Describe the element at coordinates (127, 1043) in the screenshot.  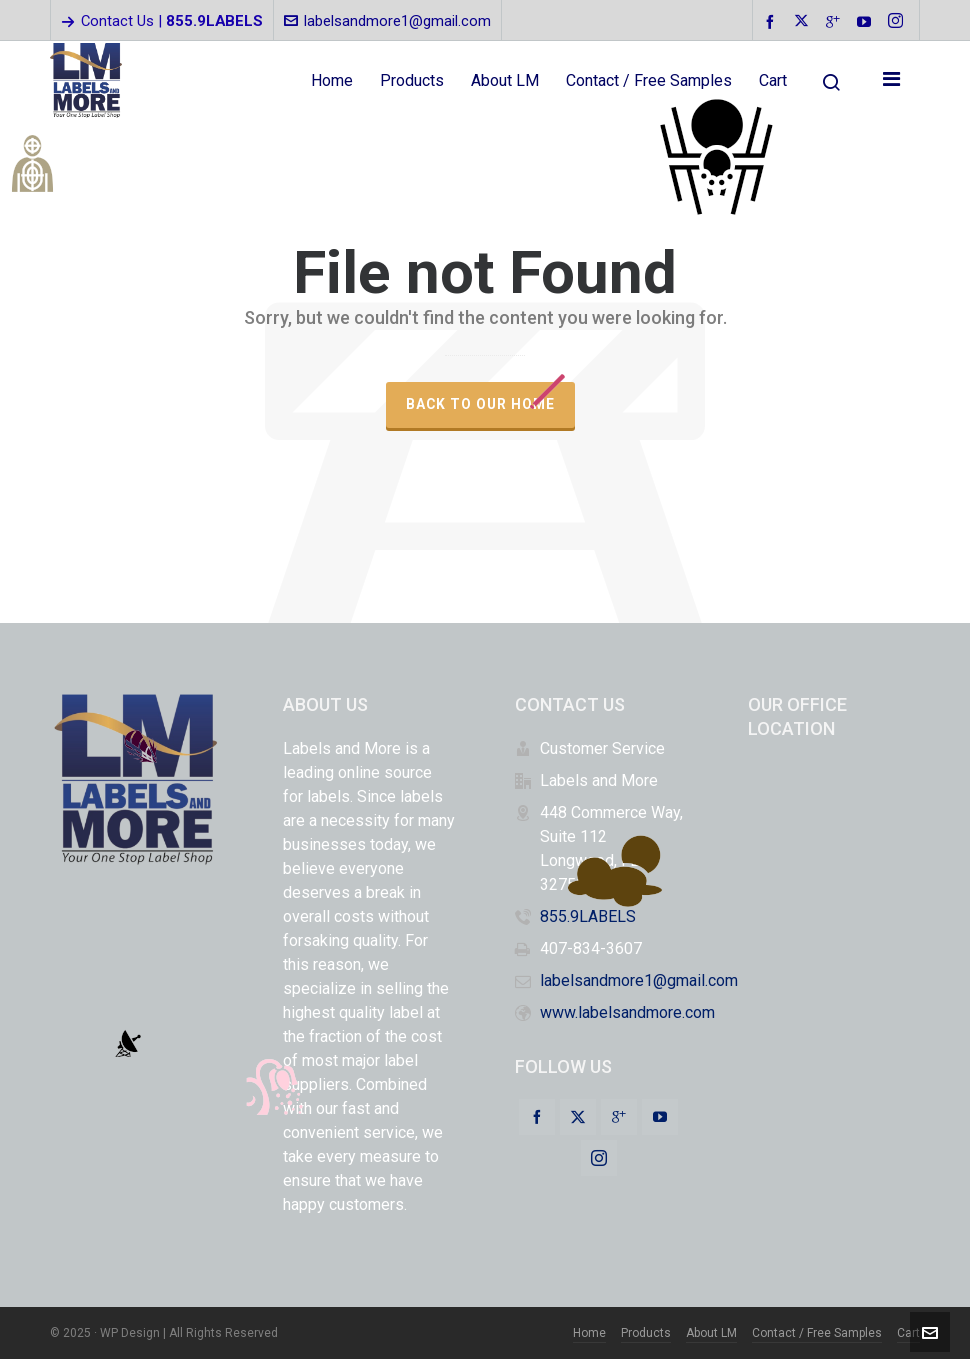
I see `access radar or scanning features` at that location.